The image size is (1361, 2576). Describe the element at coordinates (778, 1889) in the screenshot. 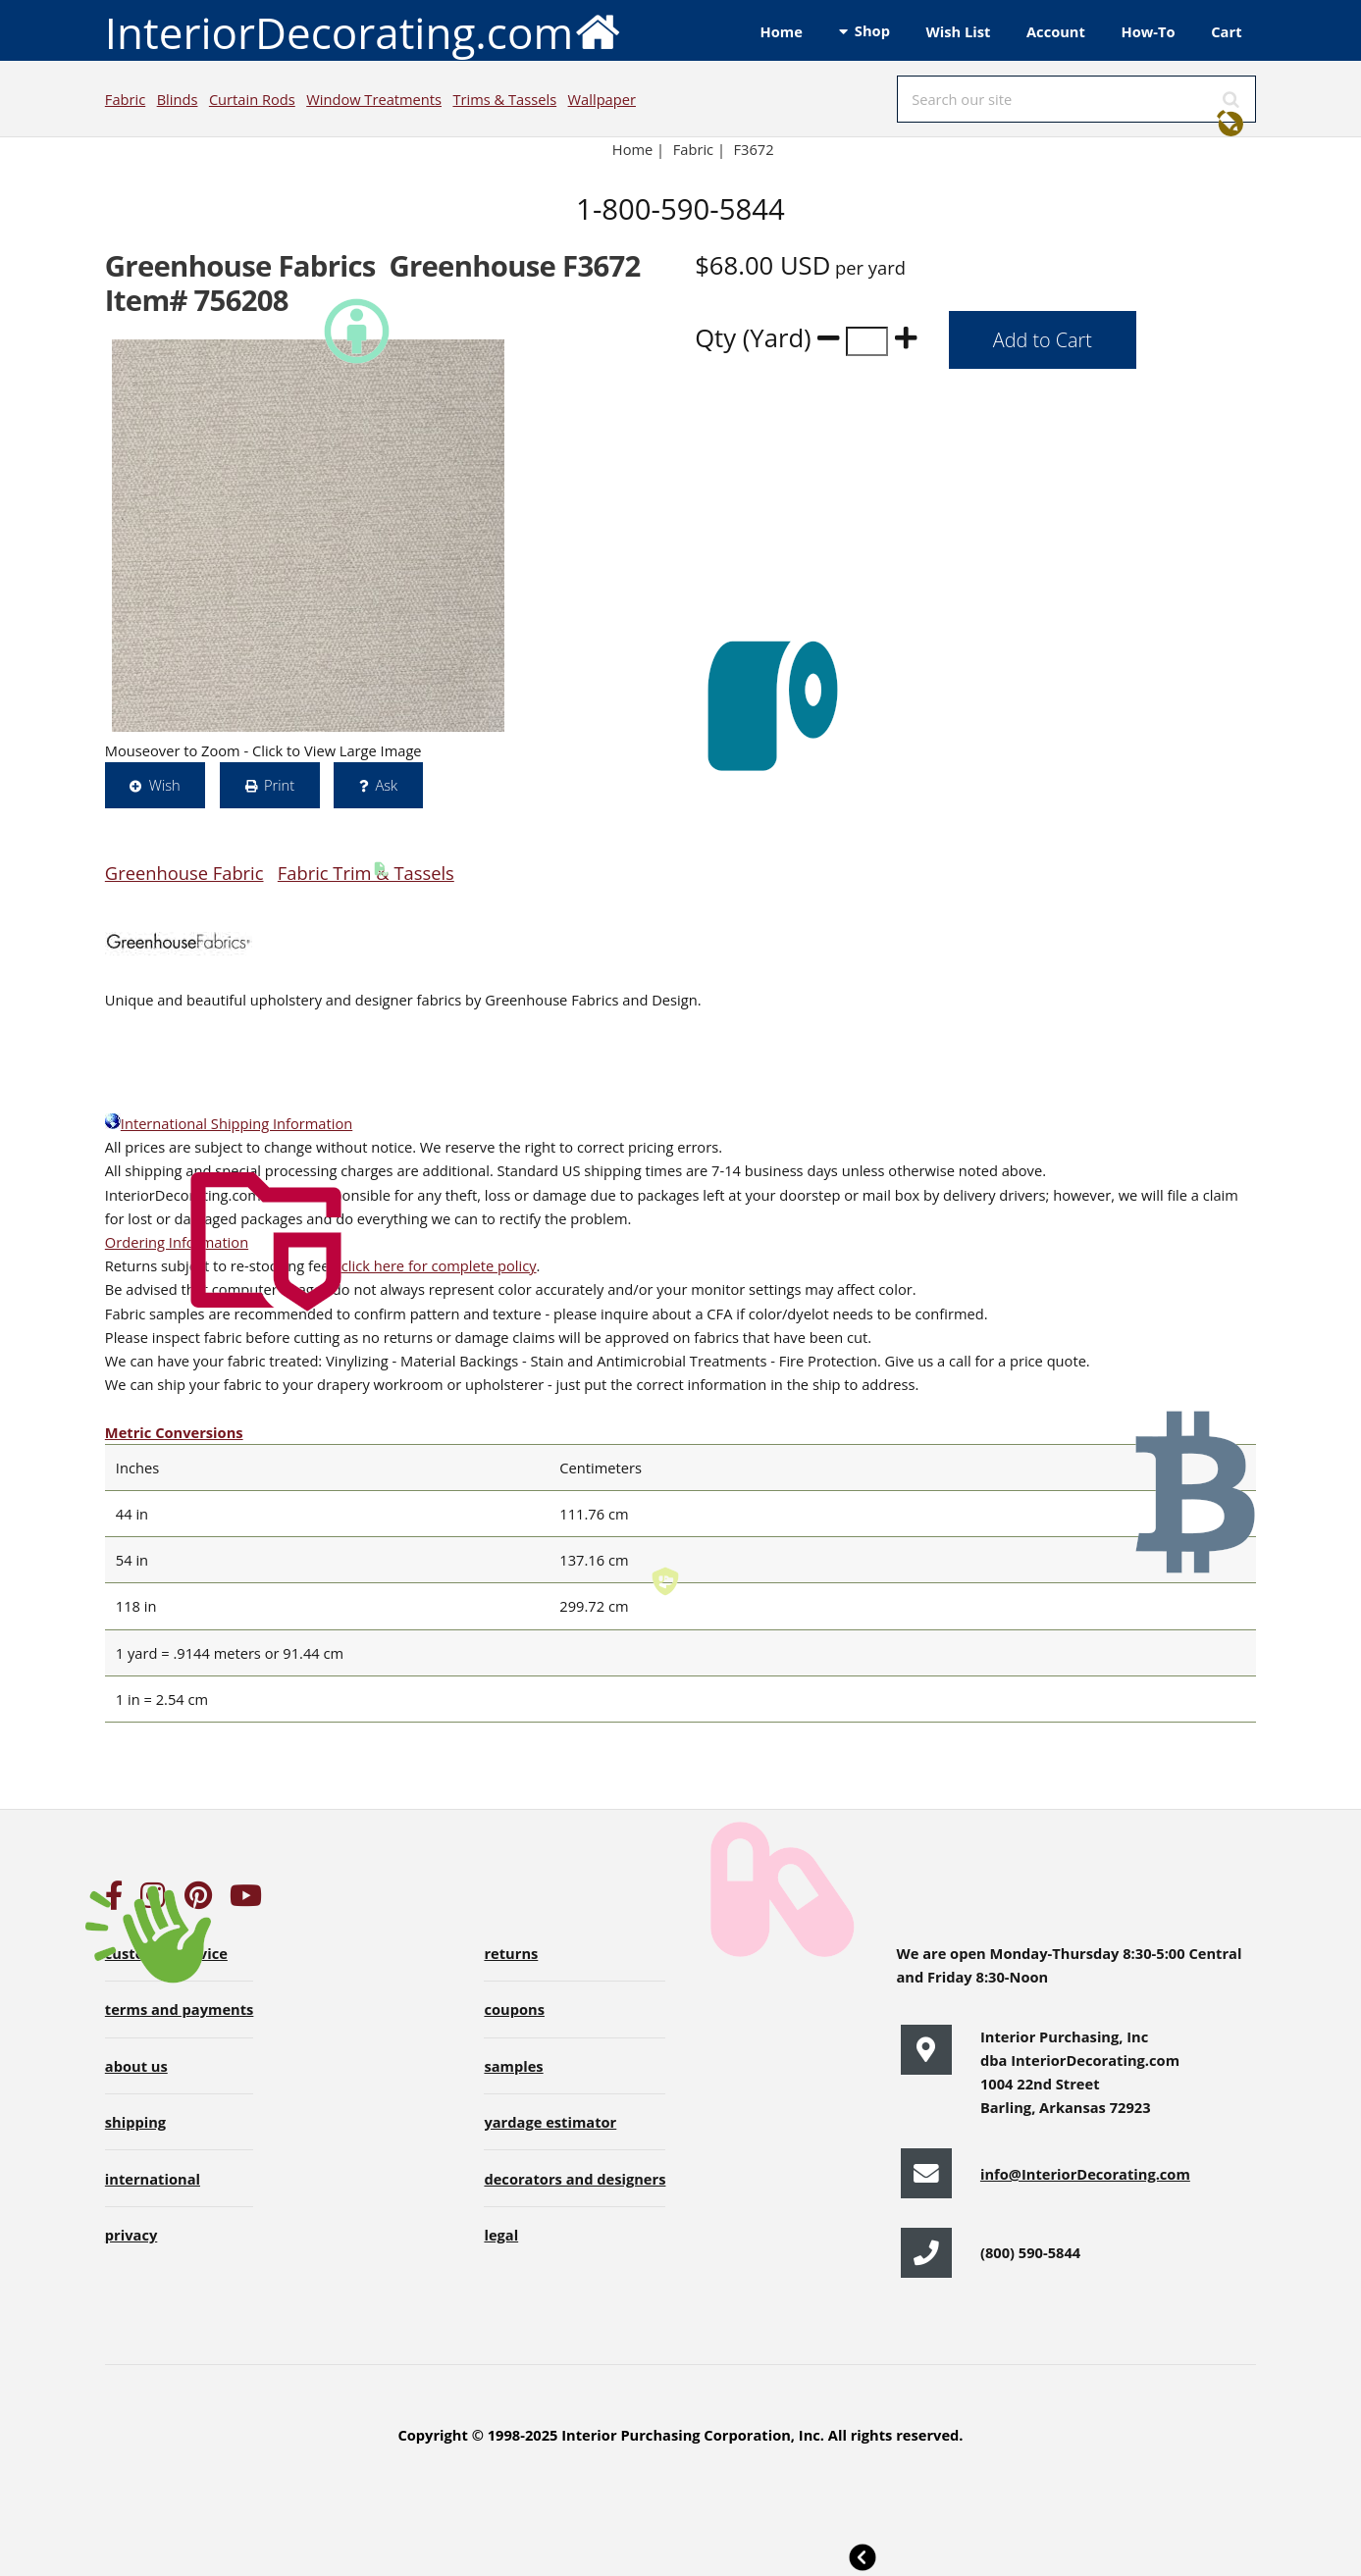

I see `access medication or pharmacy features` at that location.